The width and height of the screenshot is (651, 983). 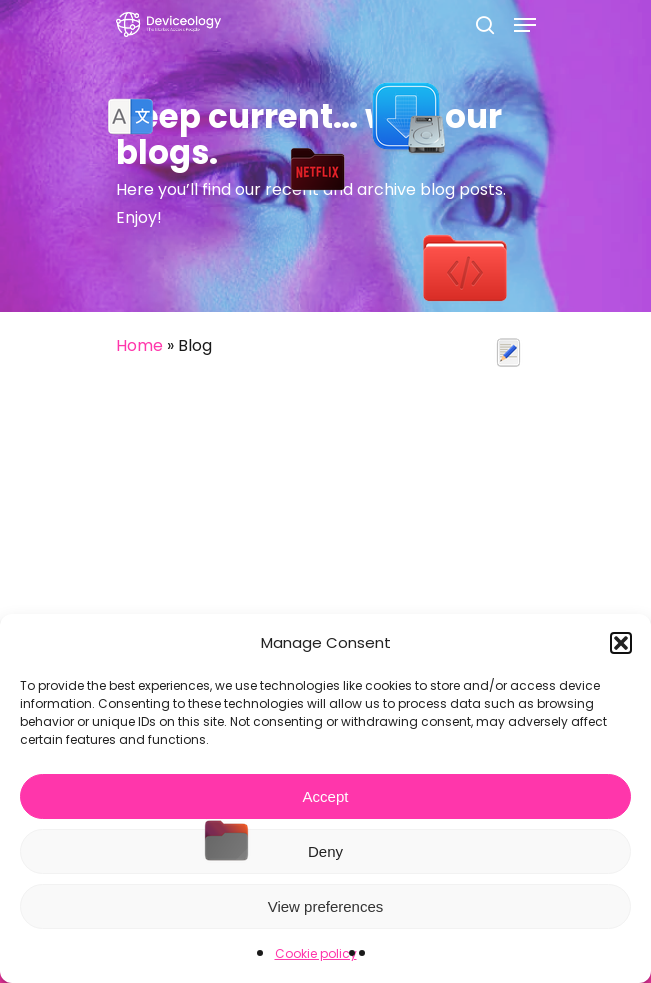 What do you see at coordinates (130, 116) in the screenshot?
I see `access language and translation settings` at bounding box center [130, 116].